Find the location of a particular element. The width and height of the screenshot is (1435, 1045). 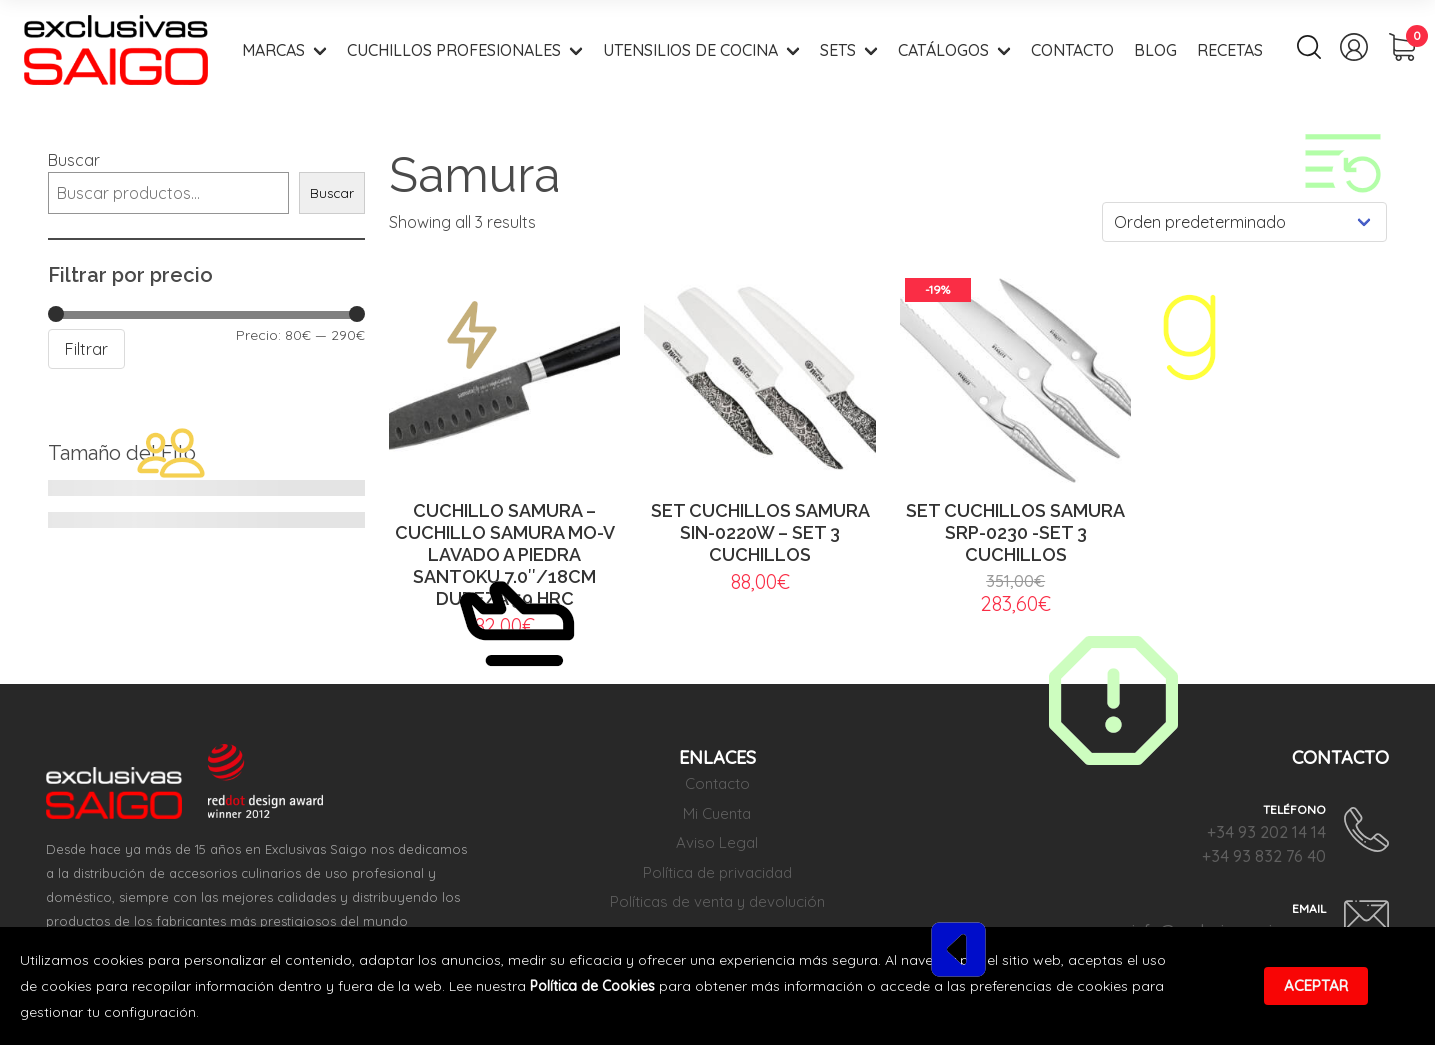

navigate to the previous item or screen is located at coordinates (958, 949).